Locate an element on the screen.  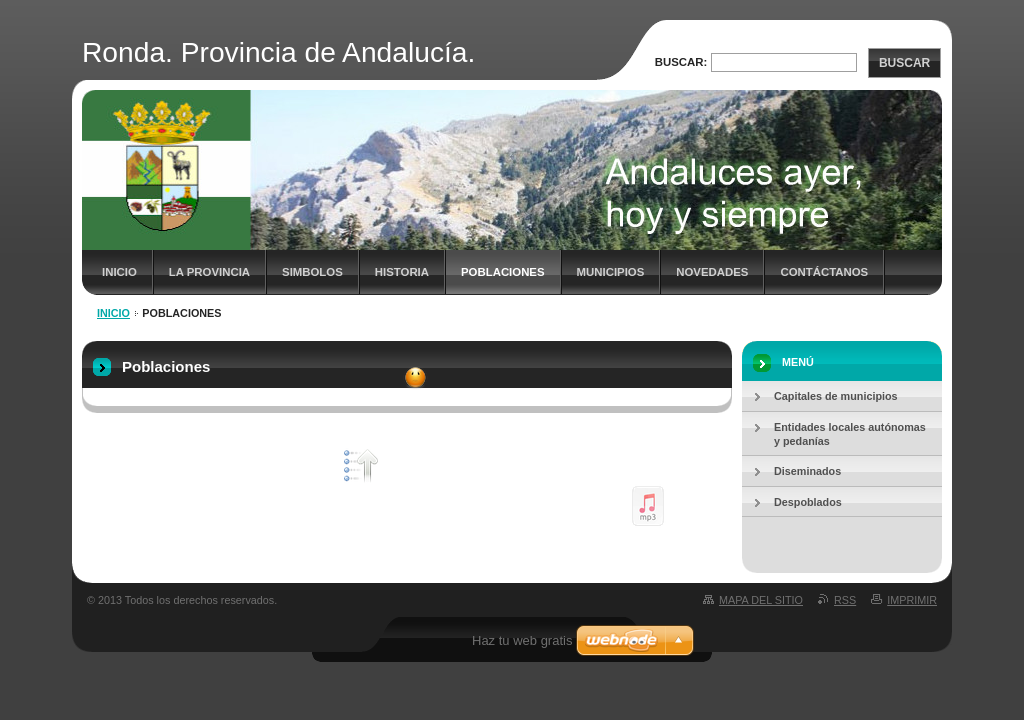
sort items in descending order is located at coordinates (362, 466).